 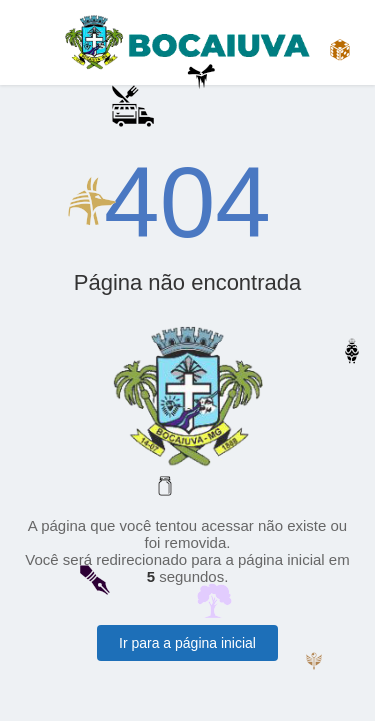 I want to click on roll the dice or randomize, so click(x=340, y=50).